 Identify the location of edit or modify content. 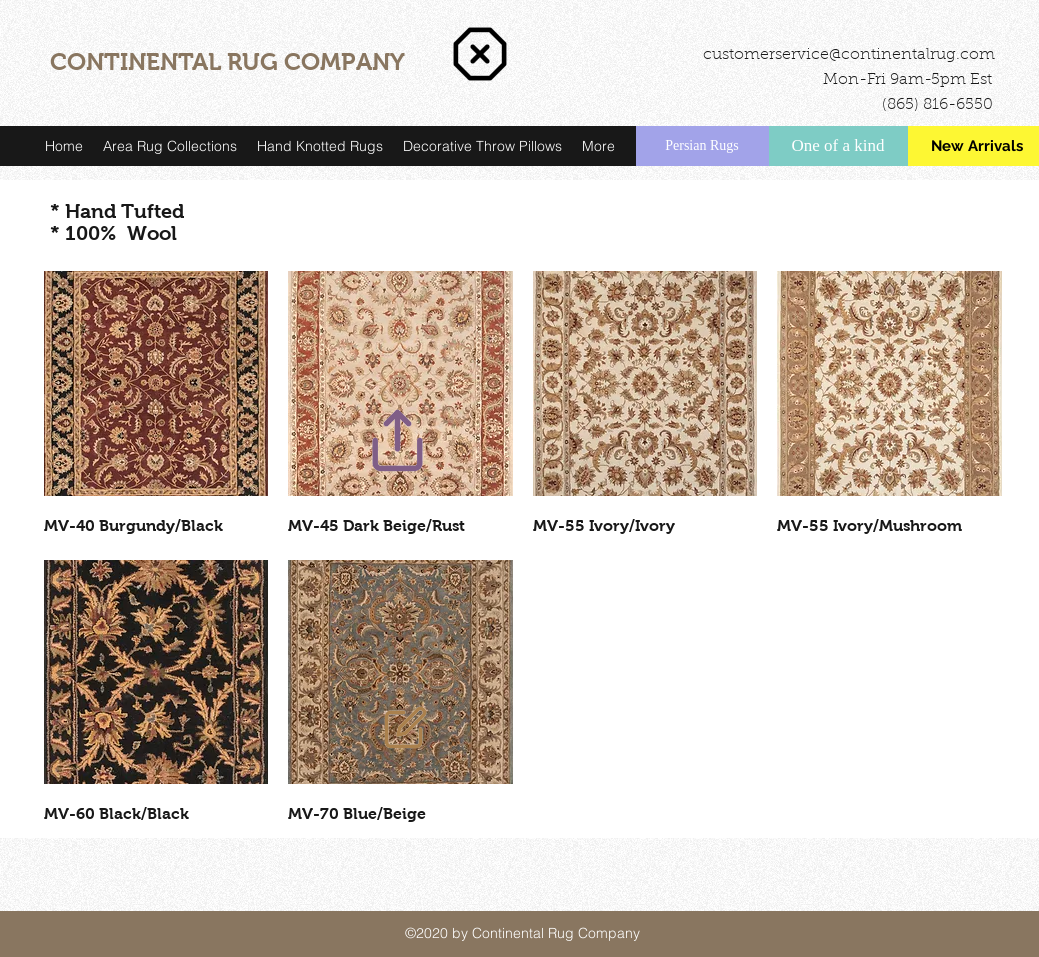
(405, 727).